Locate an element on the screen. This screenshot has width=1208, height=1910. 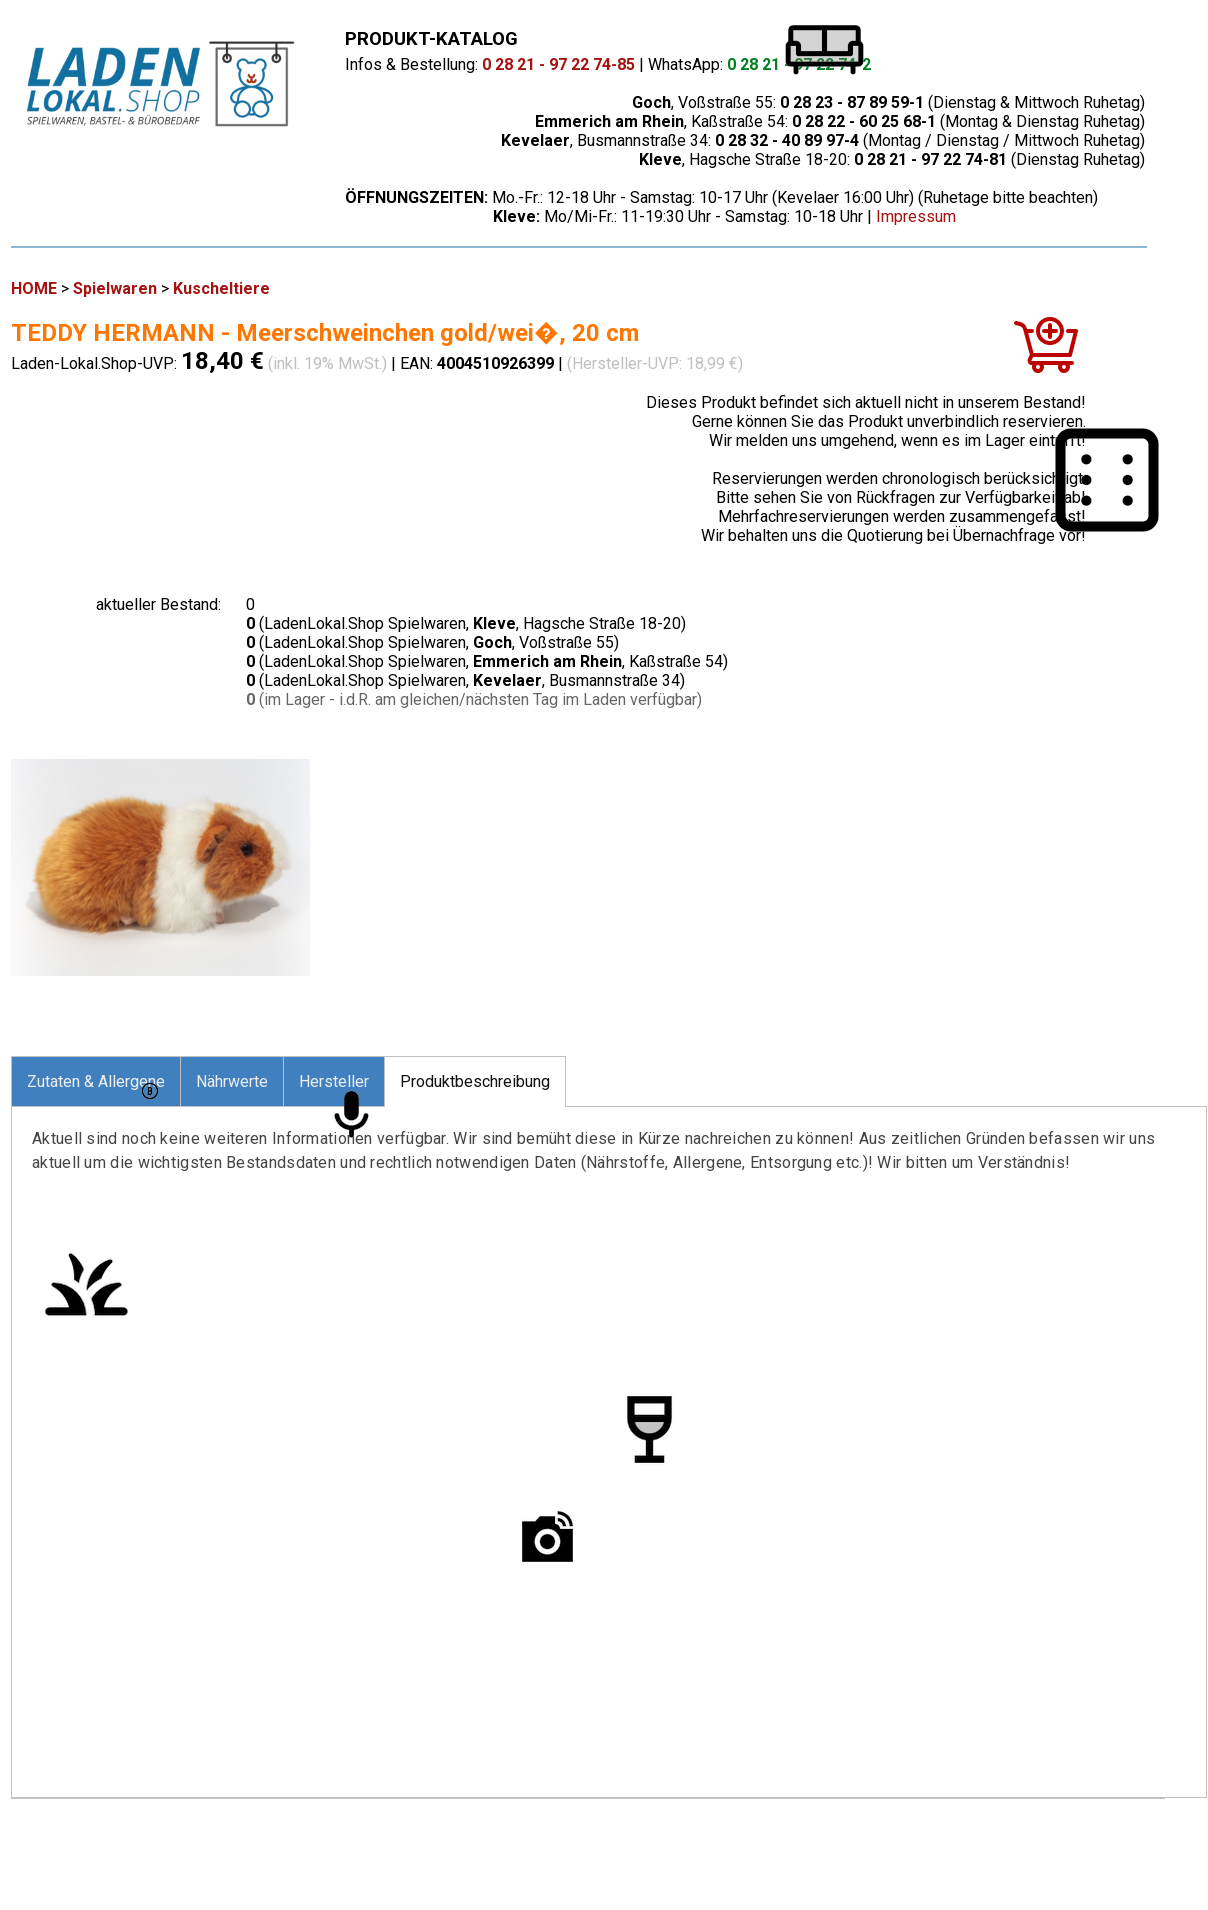
browse furniture or home decor items is located at coordinates (824, 48).